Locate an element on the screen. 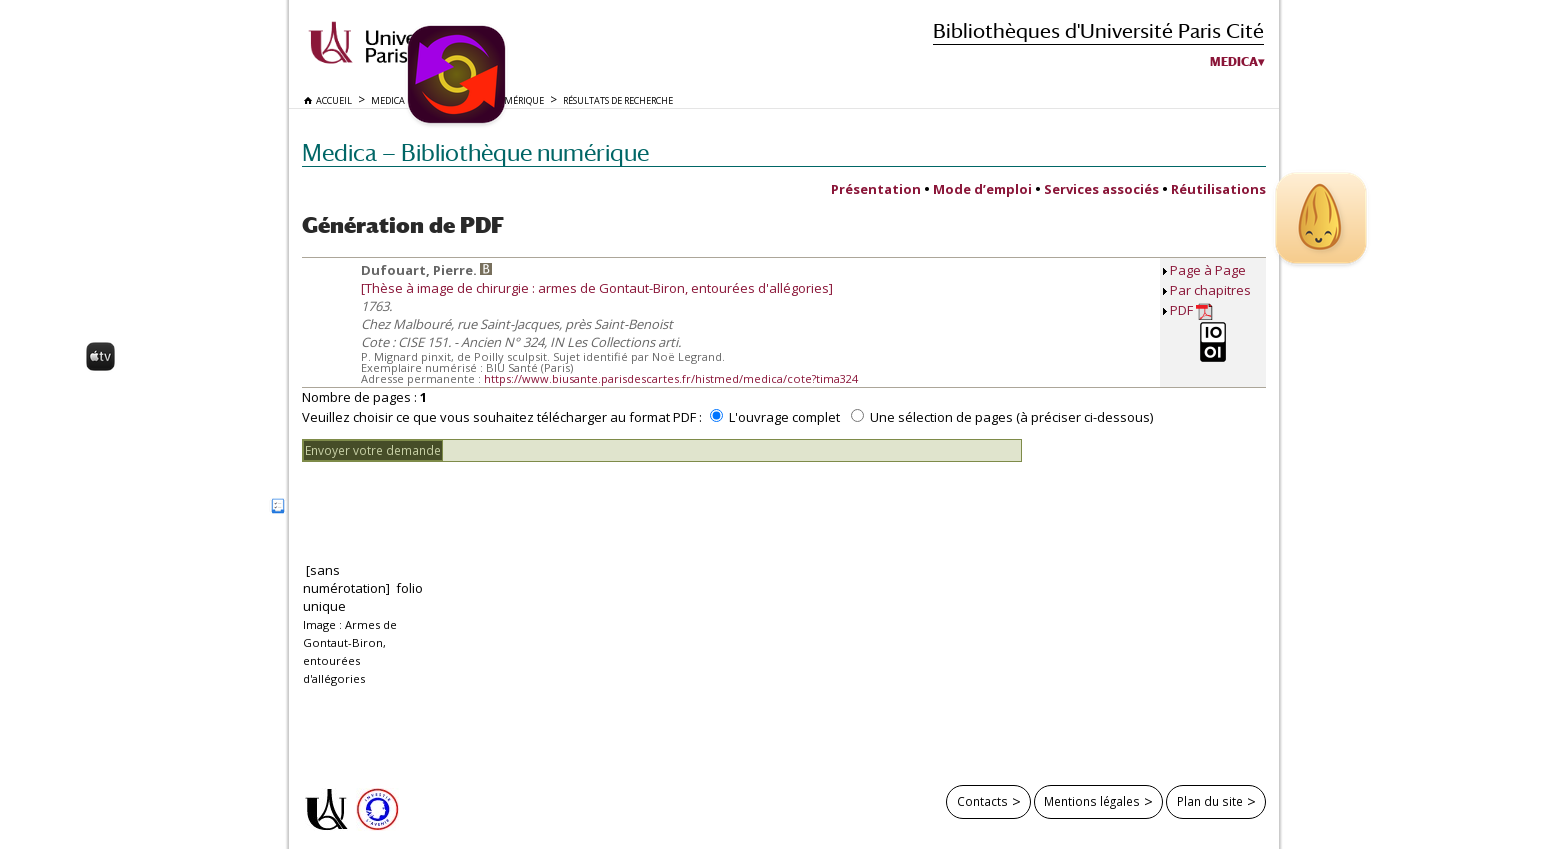 Image resolution: width=1568 pixels, height=849 pixels. open work-related software or applications is located at coordinates (278, 506).